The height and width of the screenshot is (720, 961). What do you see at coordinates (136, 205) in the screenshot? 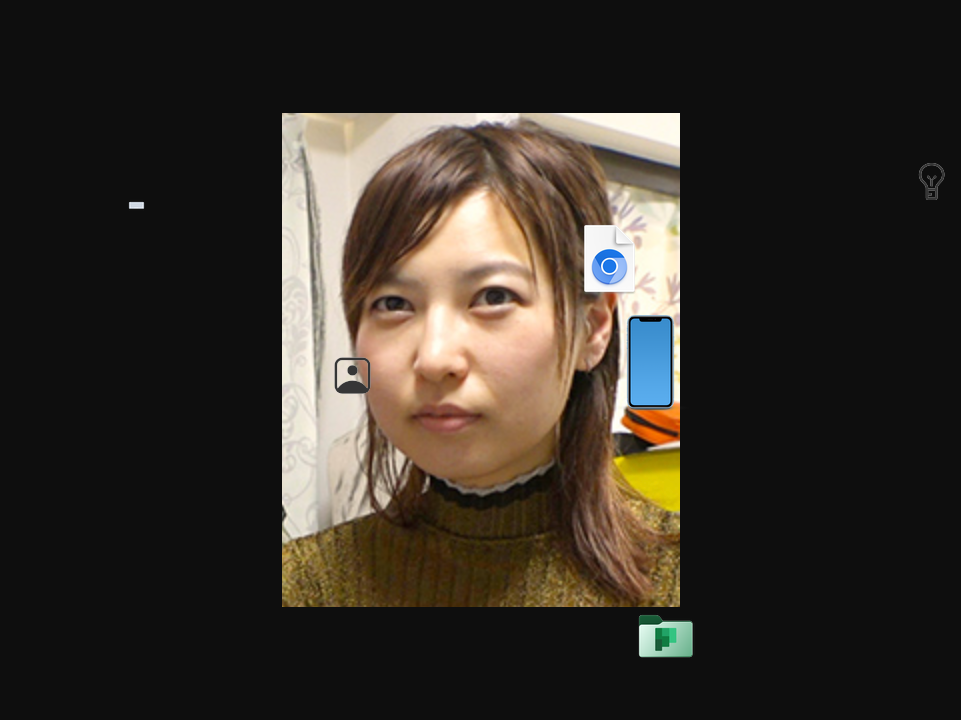
I see `indicates keyboard connected via bluetooth` at bounding box center [136, 205].